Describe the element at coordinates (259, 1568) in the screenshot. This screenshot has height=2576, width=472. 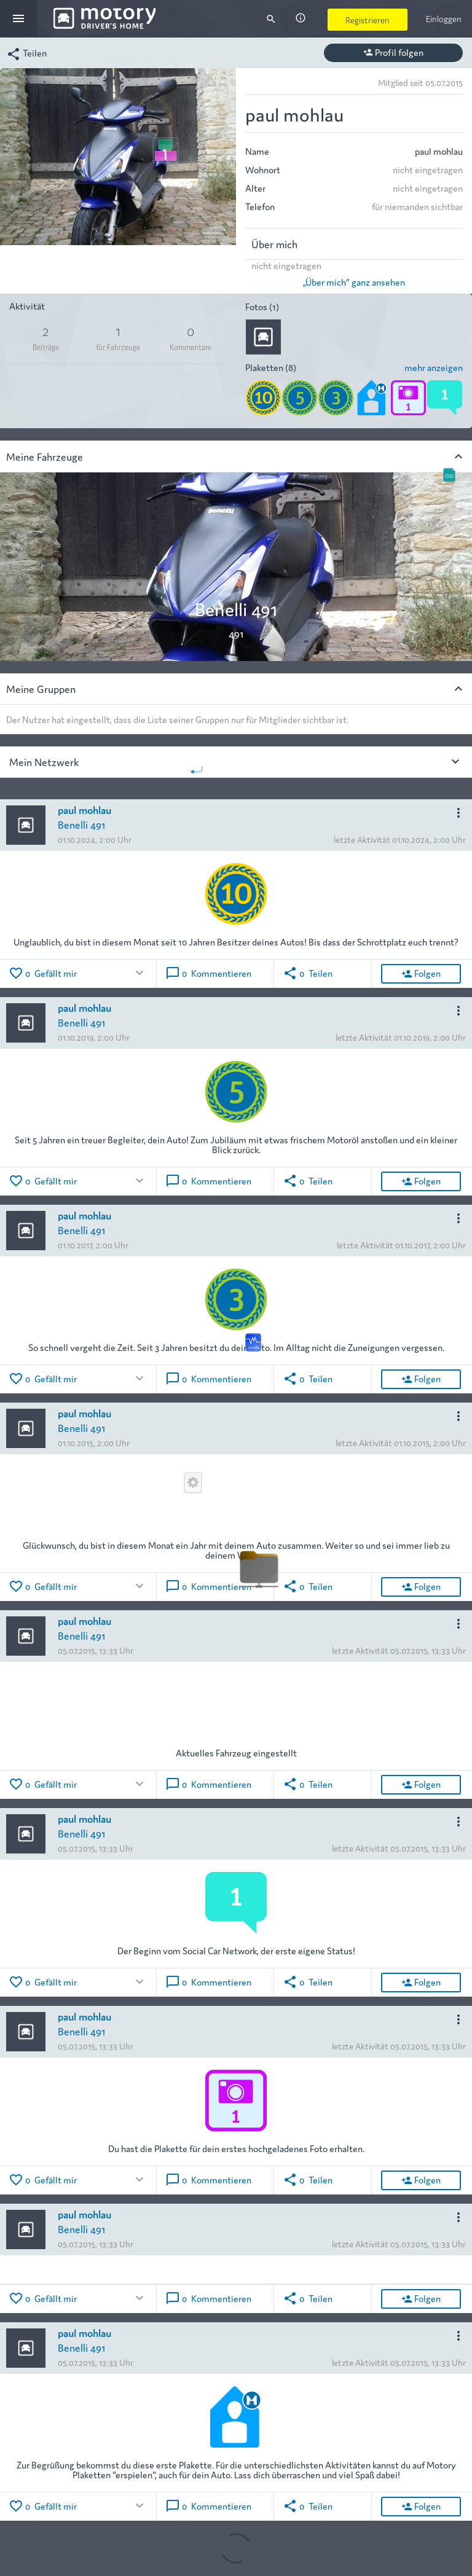
I see `access a remote or network folder` at that location.